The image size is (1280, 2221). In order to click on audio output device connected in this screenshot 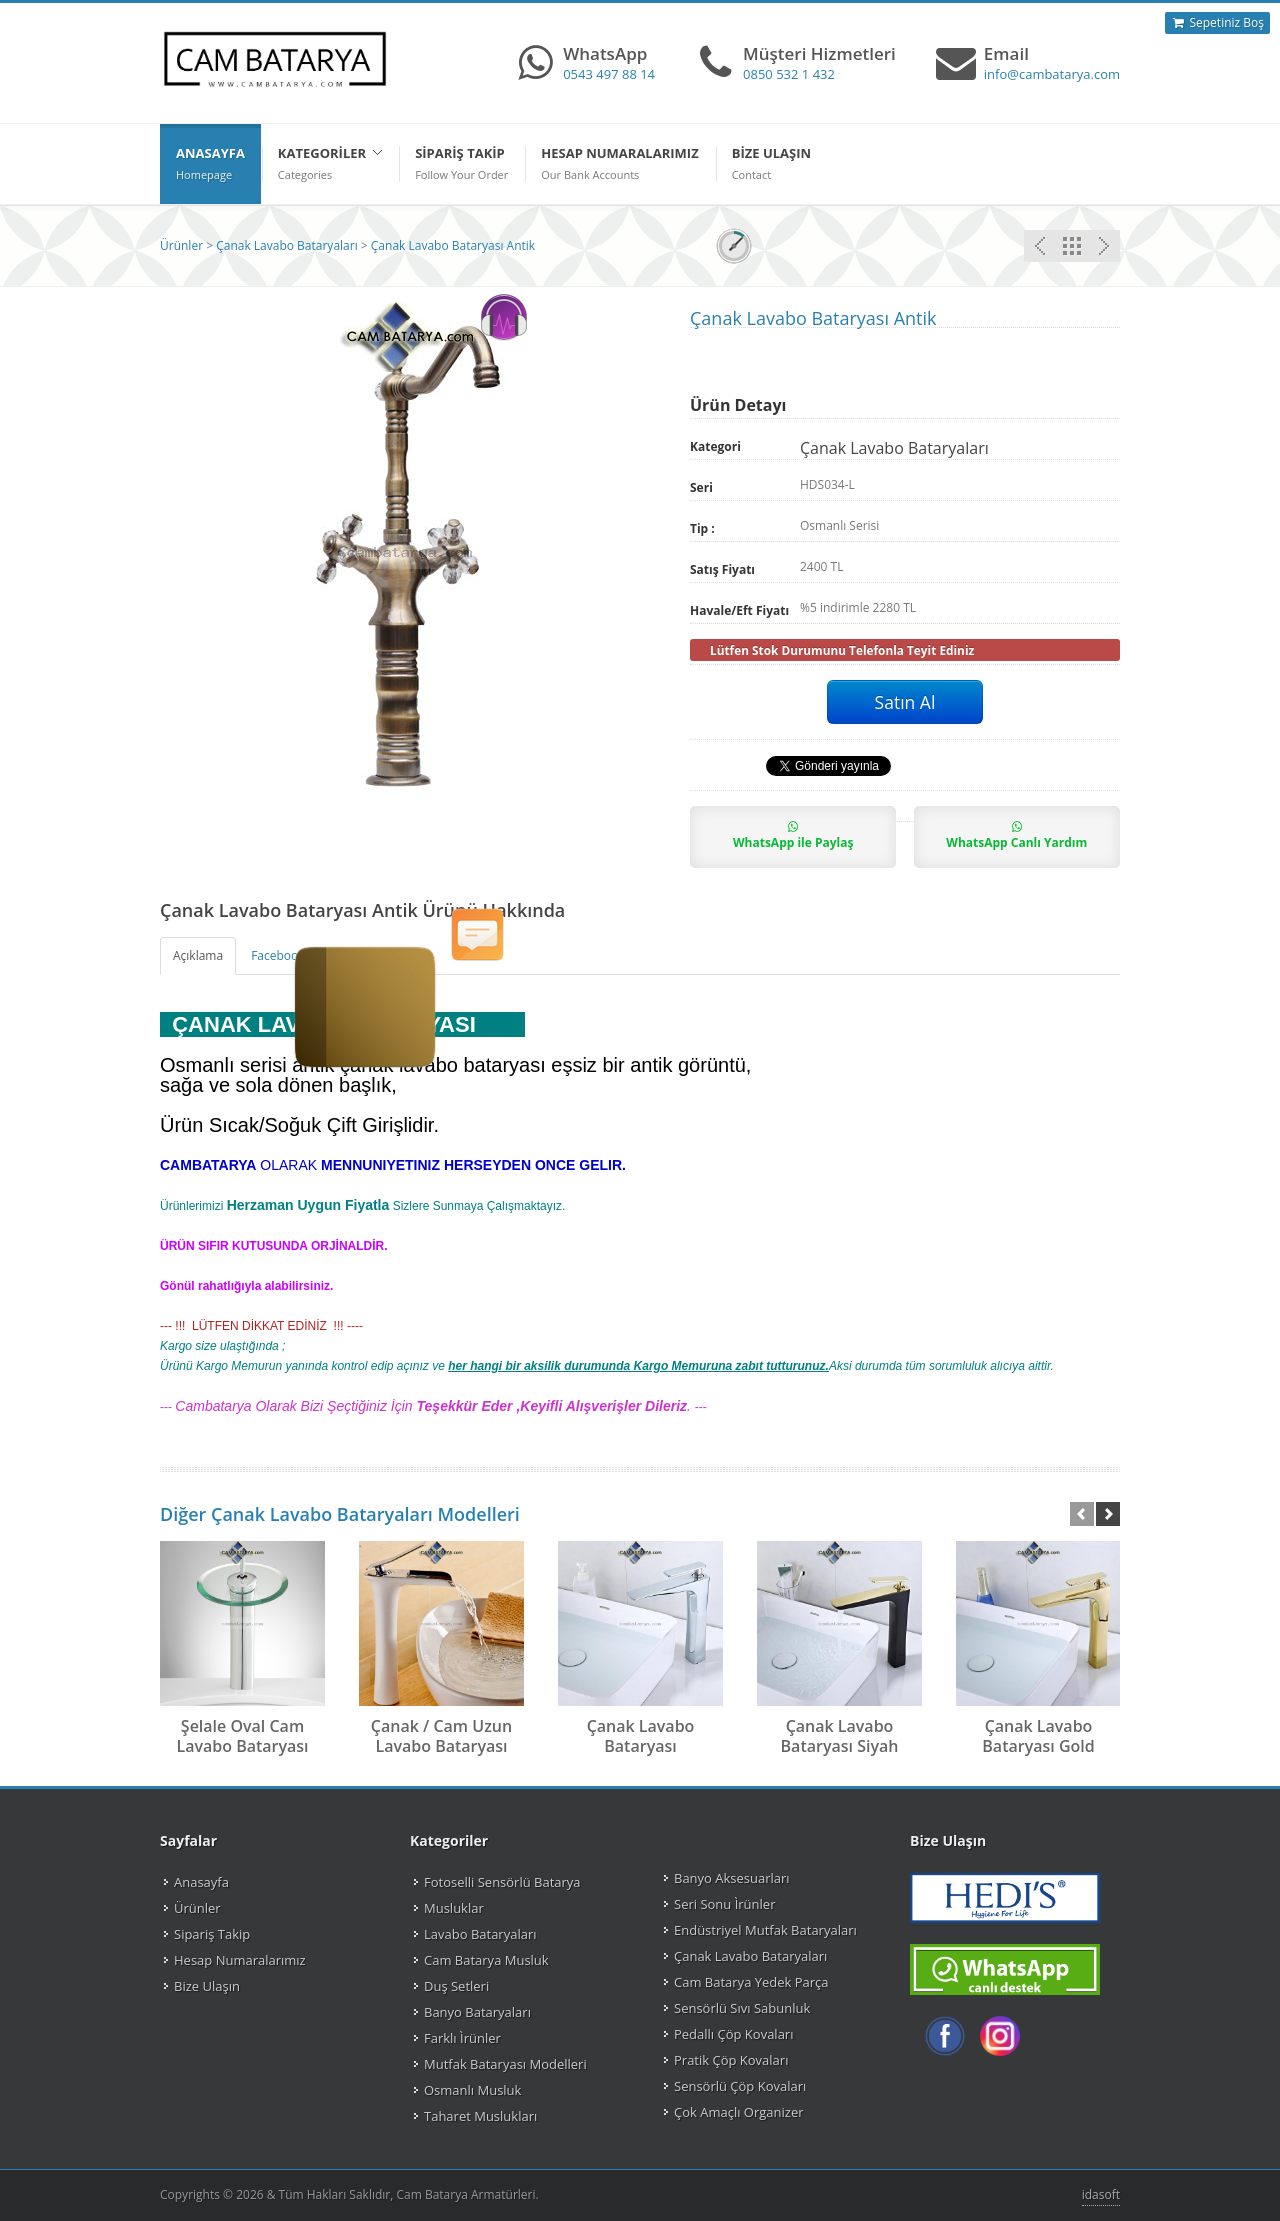, I will do `click(504, 317)`.